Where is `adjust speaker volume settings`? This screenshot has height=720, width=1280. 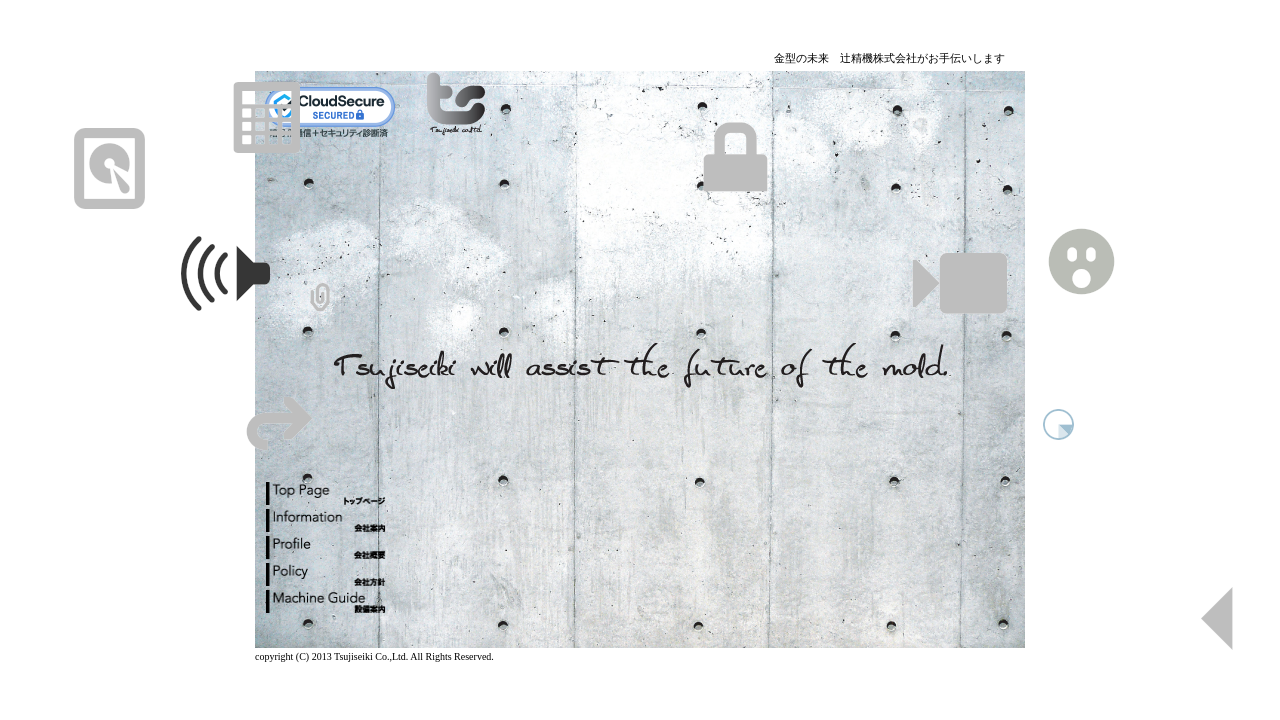 adjust speaker volume settings is located at coordinates (225, 273).